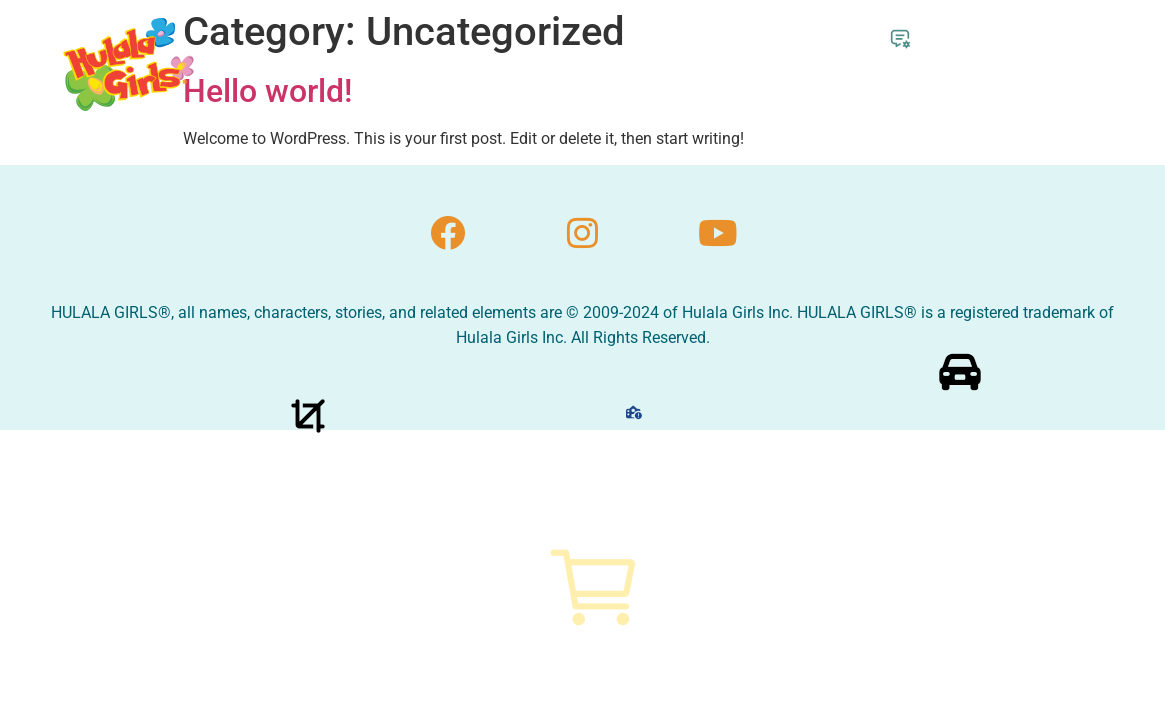  What do you see at coordinates (634, 412) in the screenshot?
I see `school alert or warning notification` at bounding box center [634, 412].